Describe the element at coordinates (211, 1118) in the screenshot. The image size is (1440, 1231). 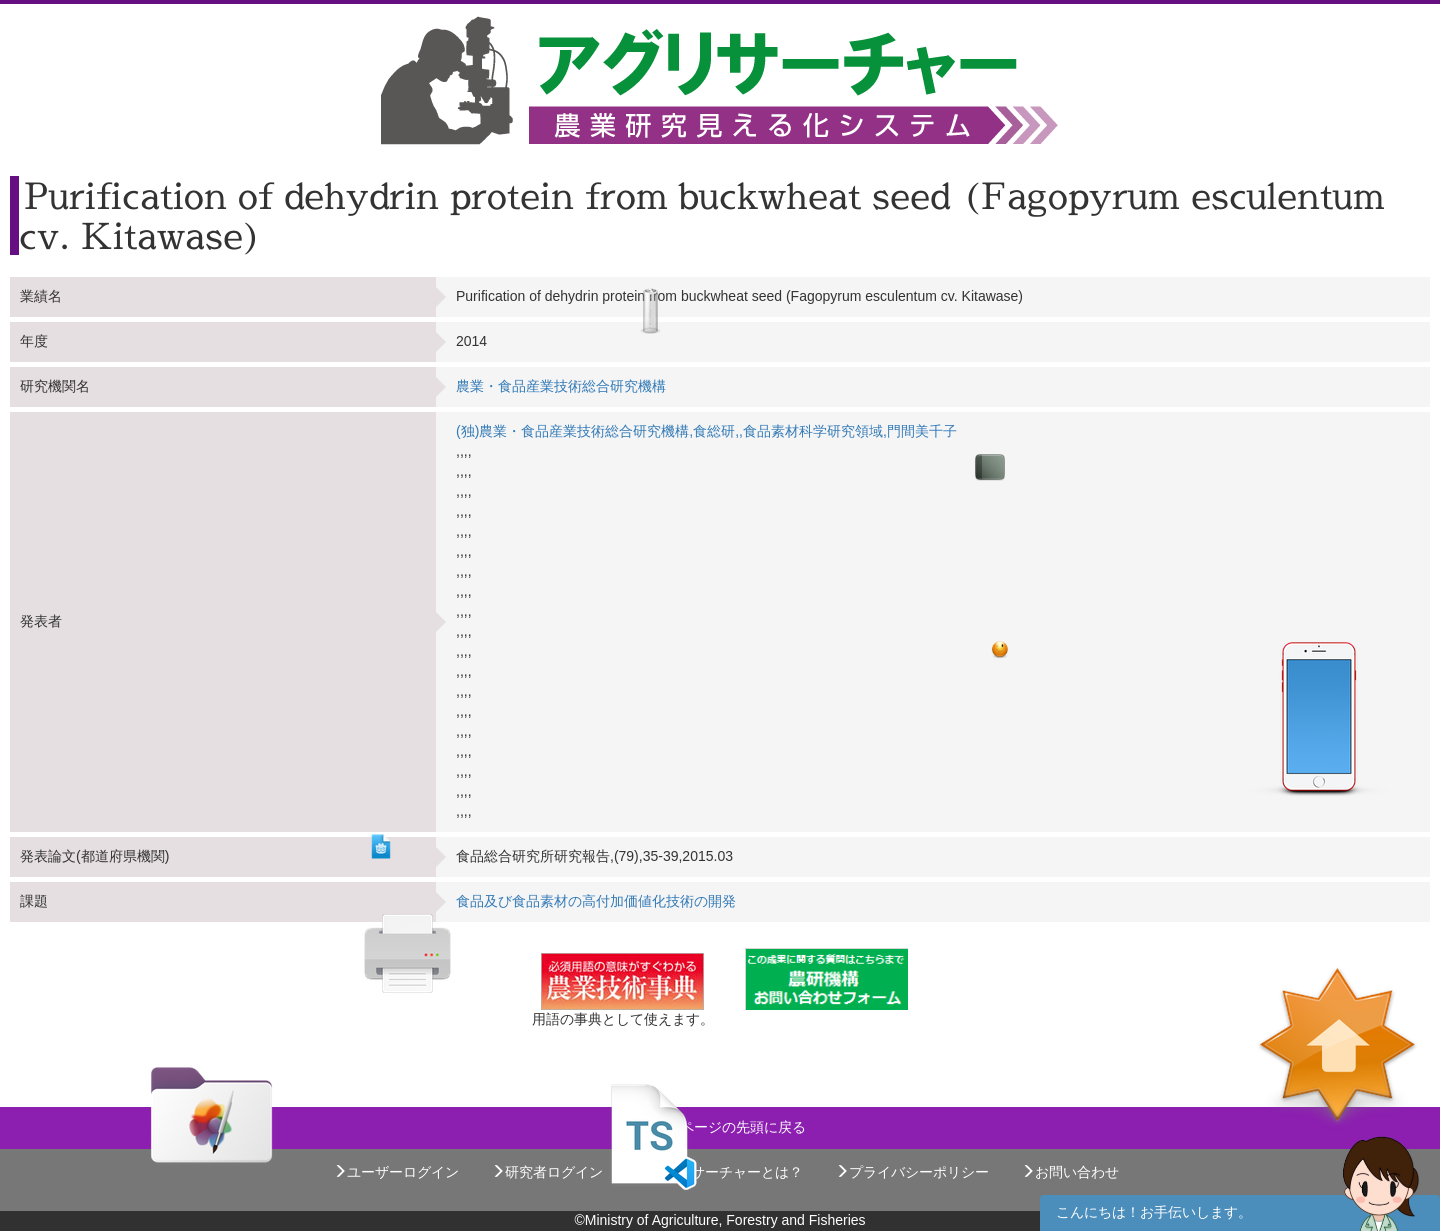
I see `open folder containing drawings or artwork` at that location.